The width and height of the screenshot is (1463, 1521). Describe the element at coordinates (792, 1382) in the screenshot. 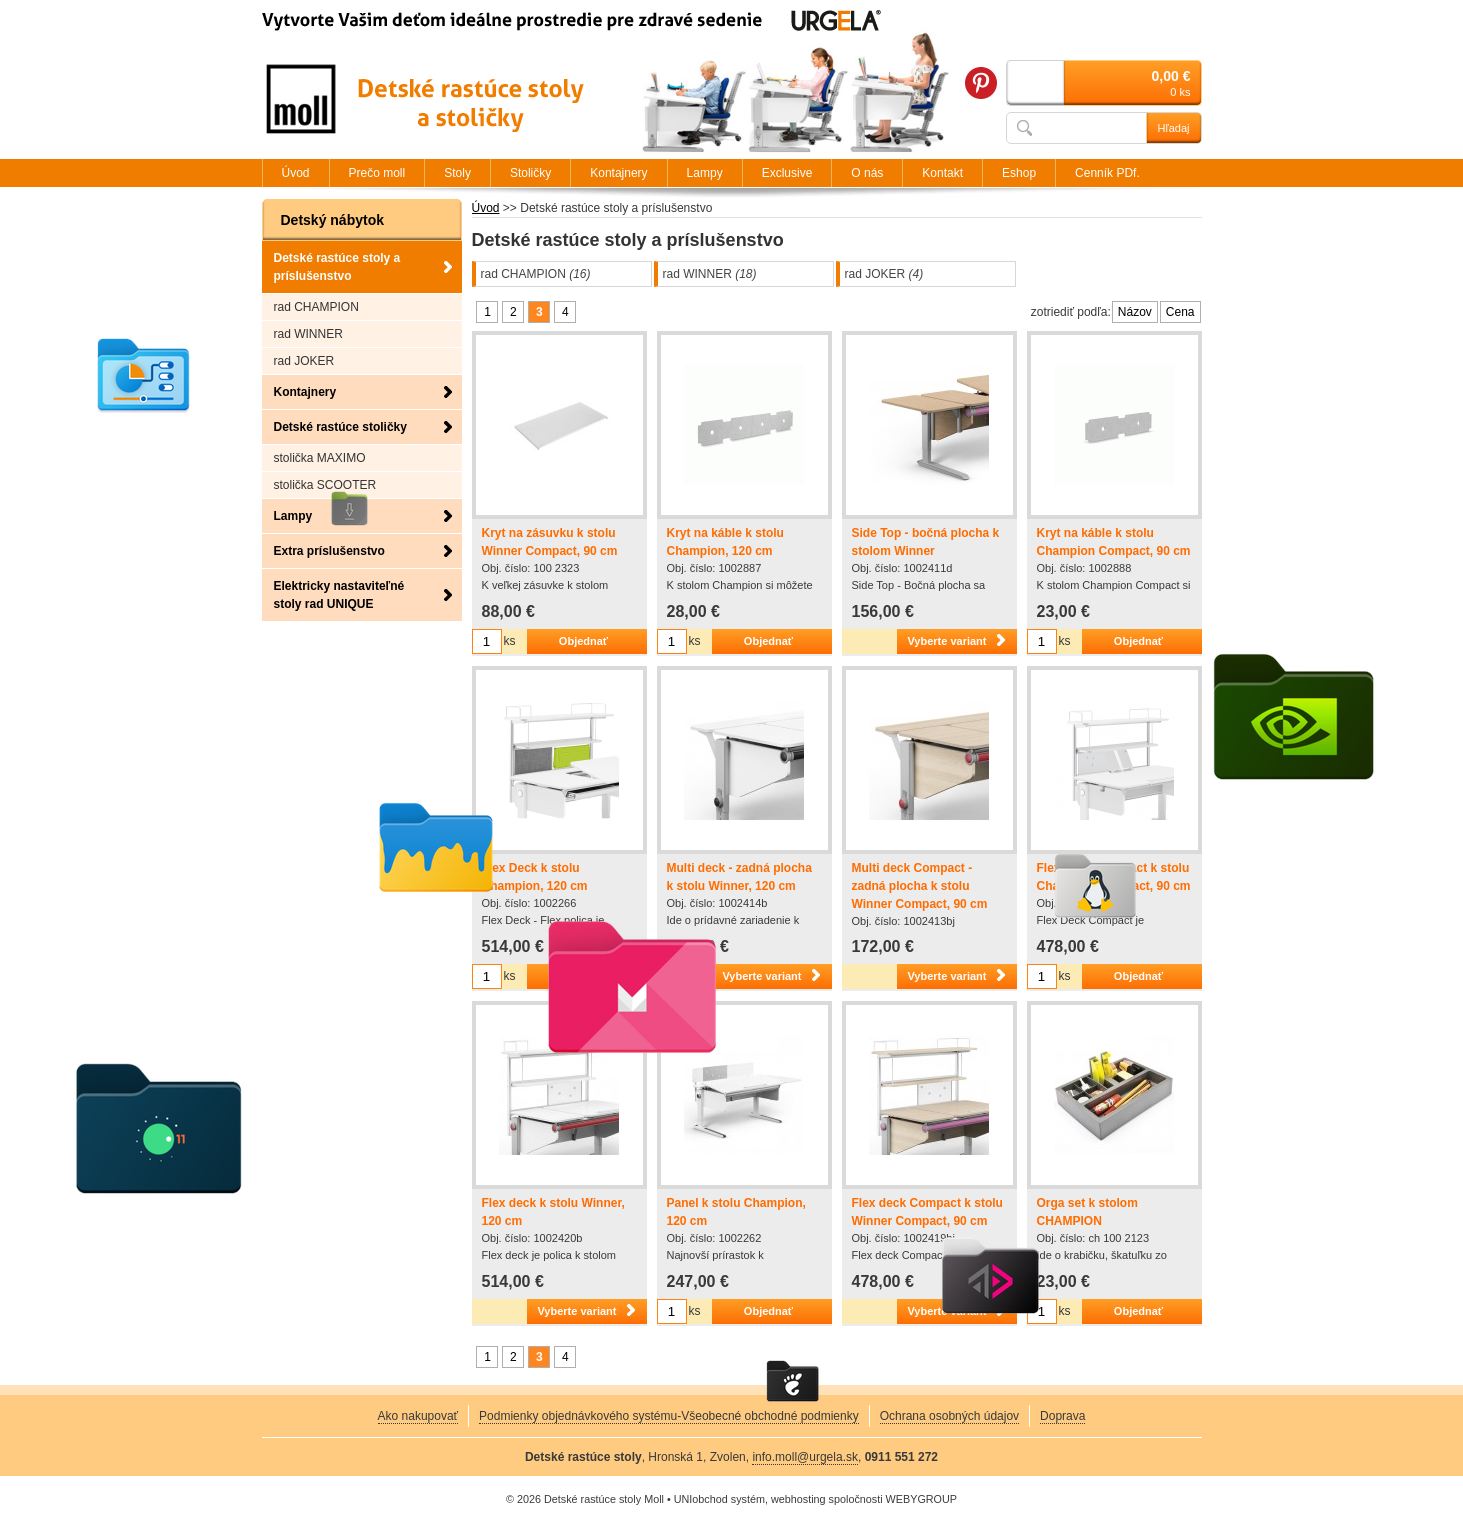

I see `open gnome-related files folder` at that location.